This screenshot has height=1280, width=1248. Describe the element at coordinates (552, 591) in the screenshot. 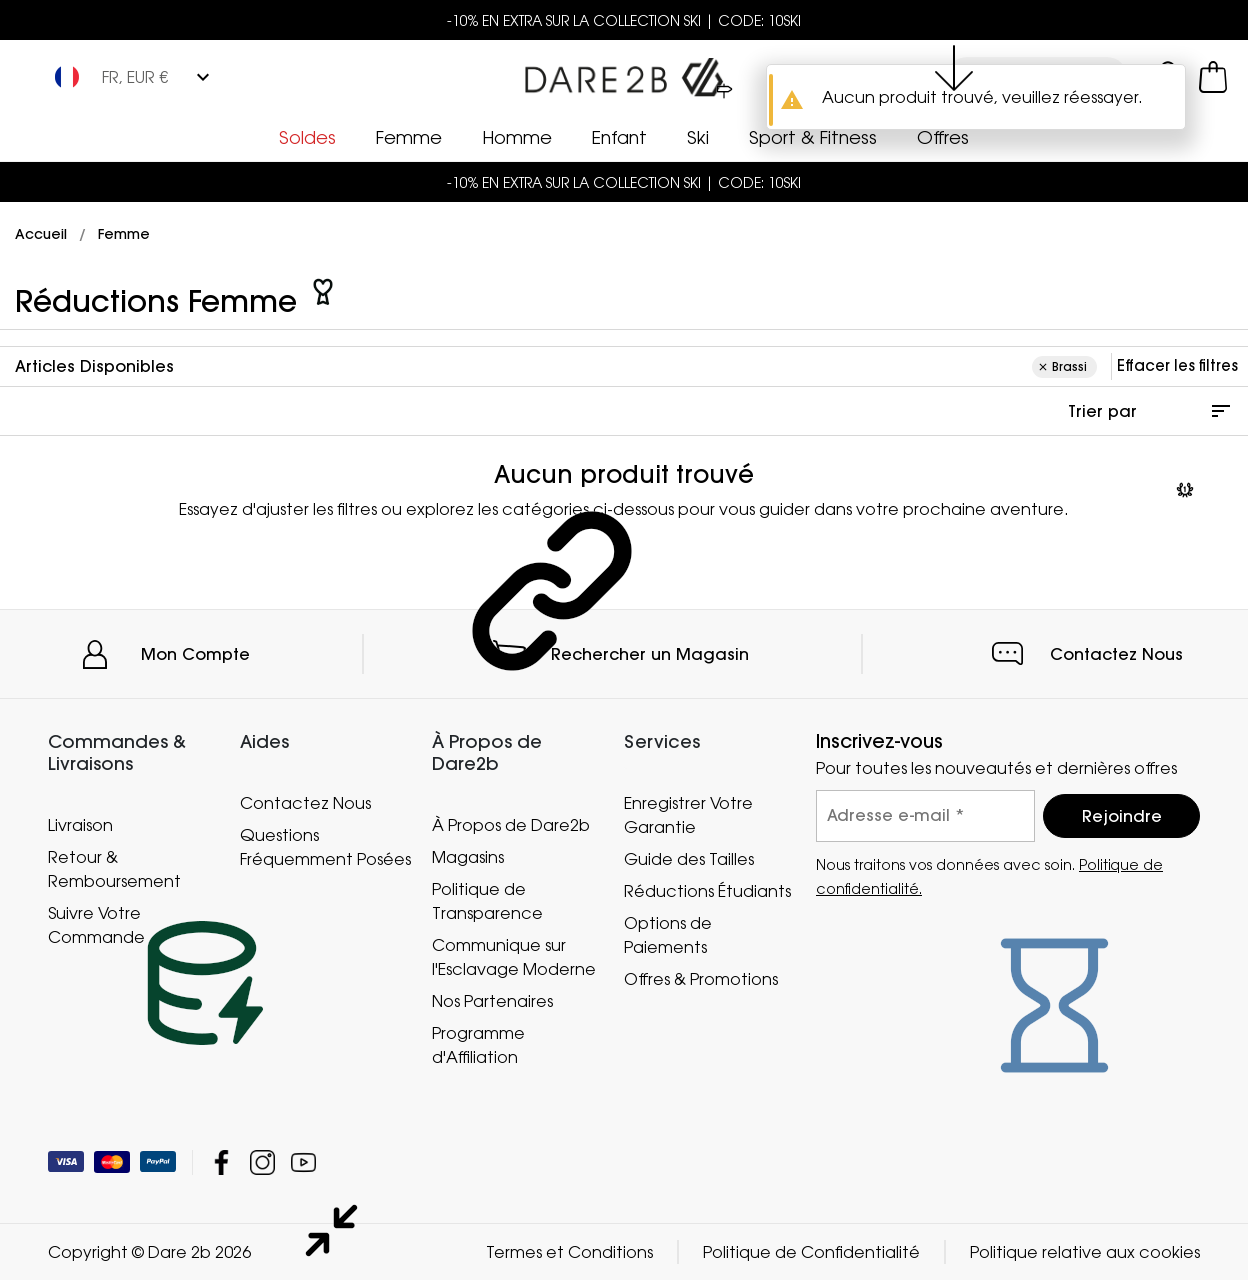

I see `copy or share a link` at that location.